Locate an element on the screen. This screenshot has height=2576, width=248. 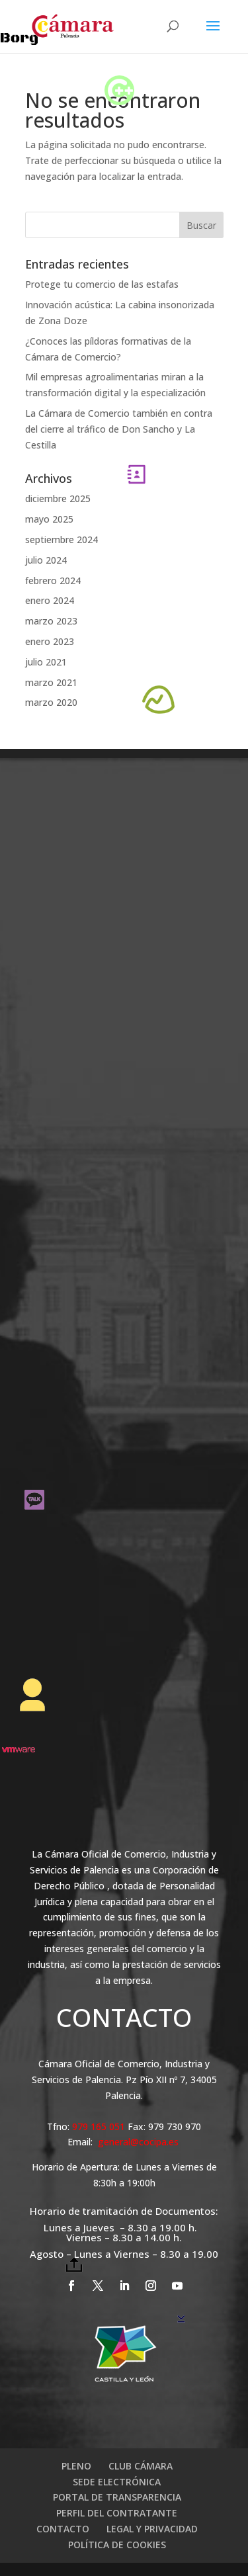
upload a file or document is located at coordinates (74, 2264).